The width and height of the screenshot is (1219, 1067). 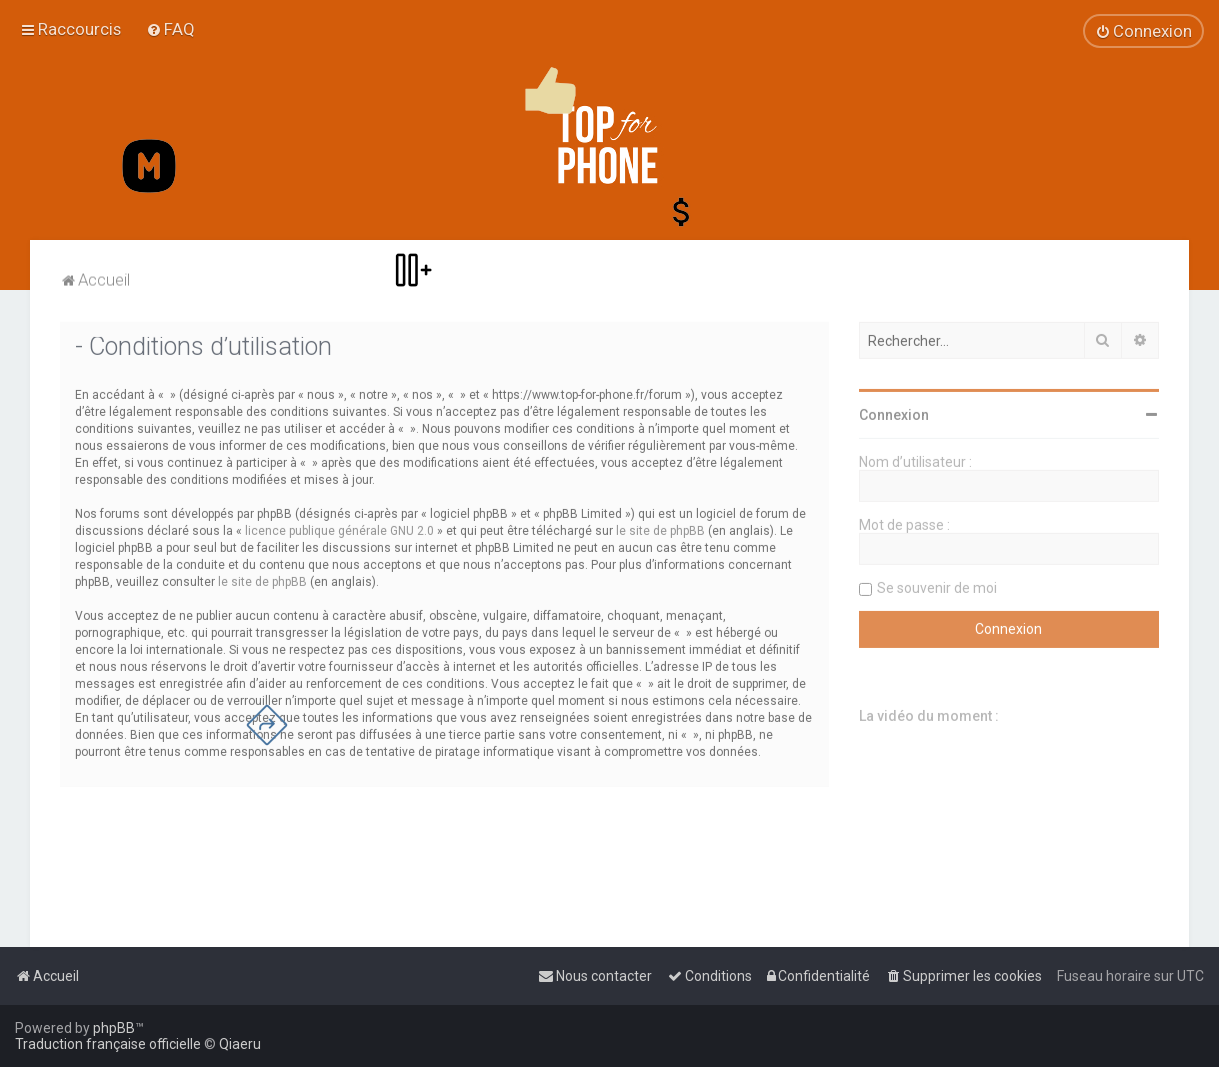 I want to click on indicates an upcoming turn or direction change, so click(x=267, y=725).